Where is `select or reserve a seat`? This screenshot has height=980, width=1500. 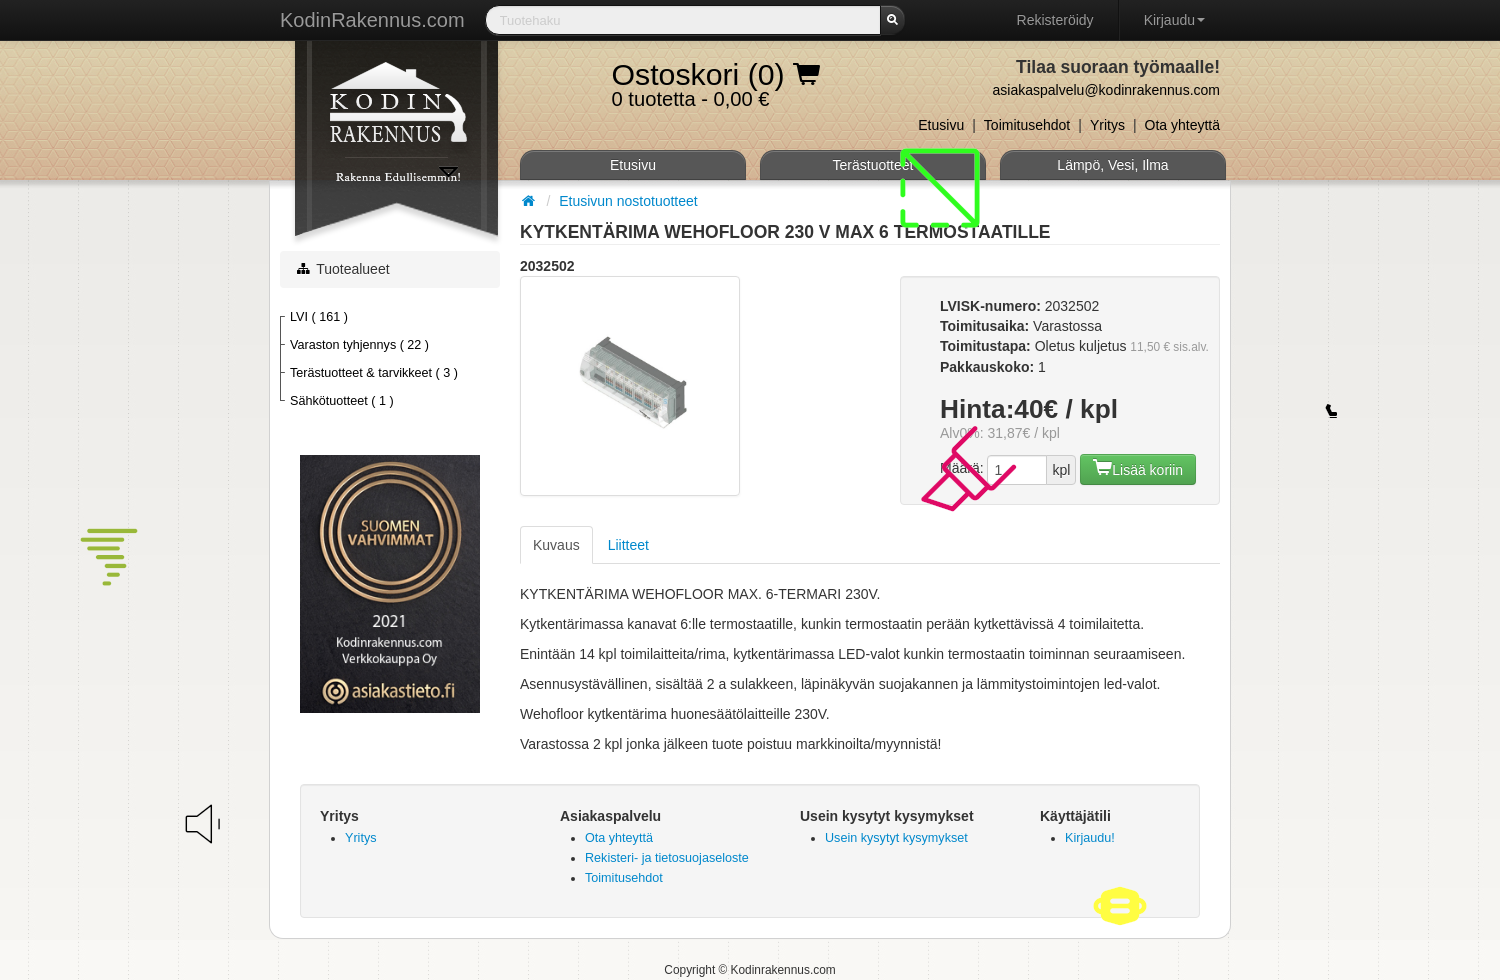
select or reserve a seat is located at coordinates (1331, 411).